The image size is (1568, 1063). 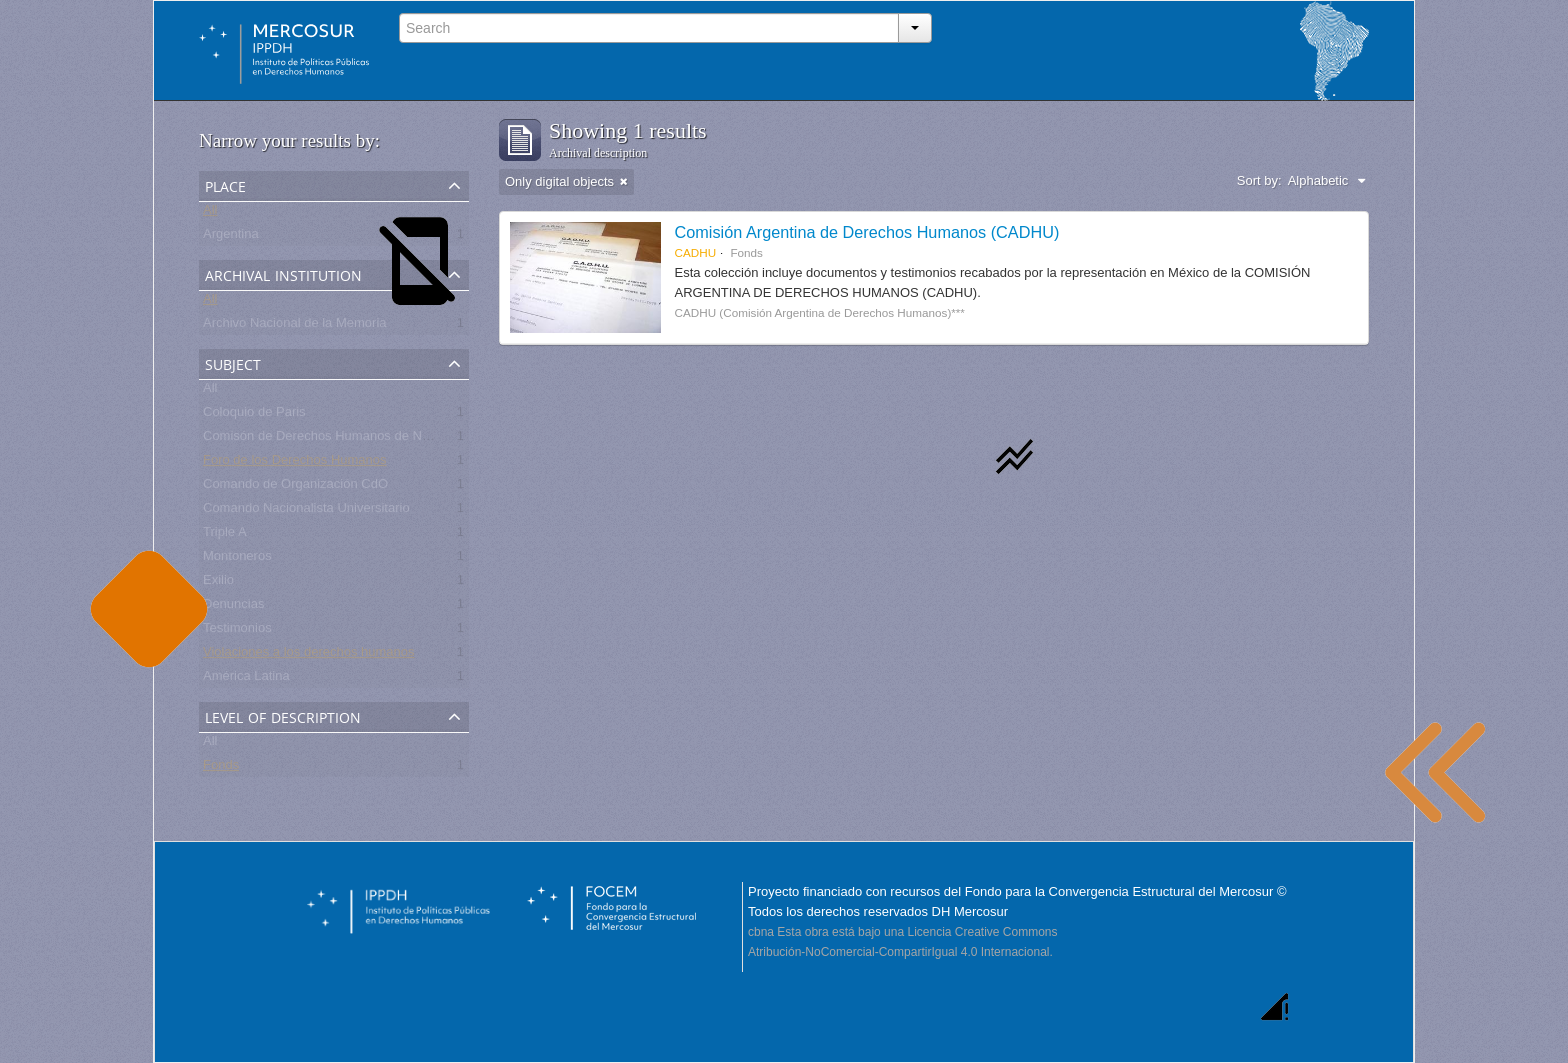 I want to click on view stacked line chart data, so click(x=1014, y=456).